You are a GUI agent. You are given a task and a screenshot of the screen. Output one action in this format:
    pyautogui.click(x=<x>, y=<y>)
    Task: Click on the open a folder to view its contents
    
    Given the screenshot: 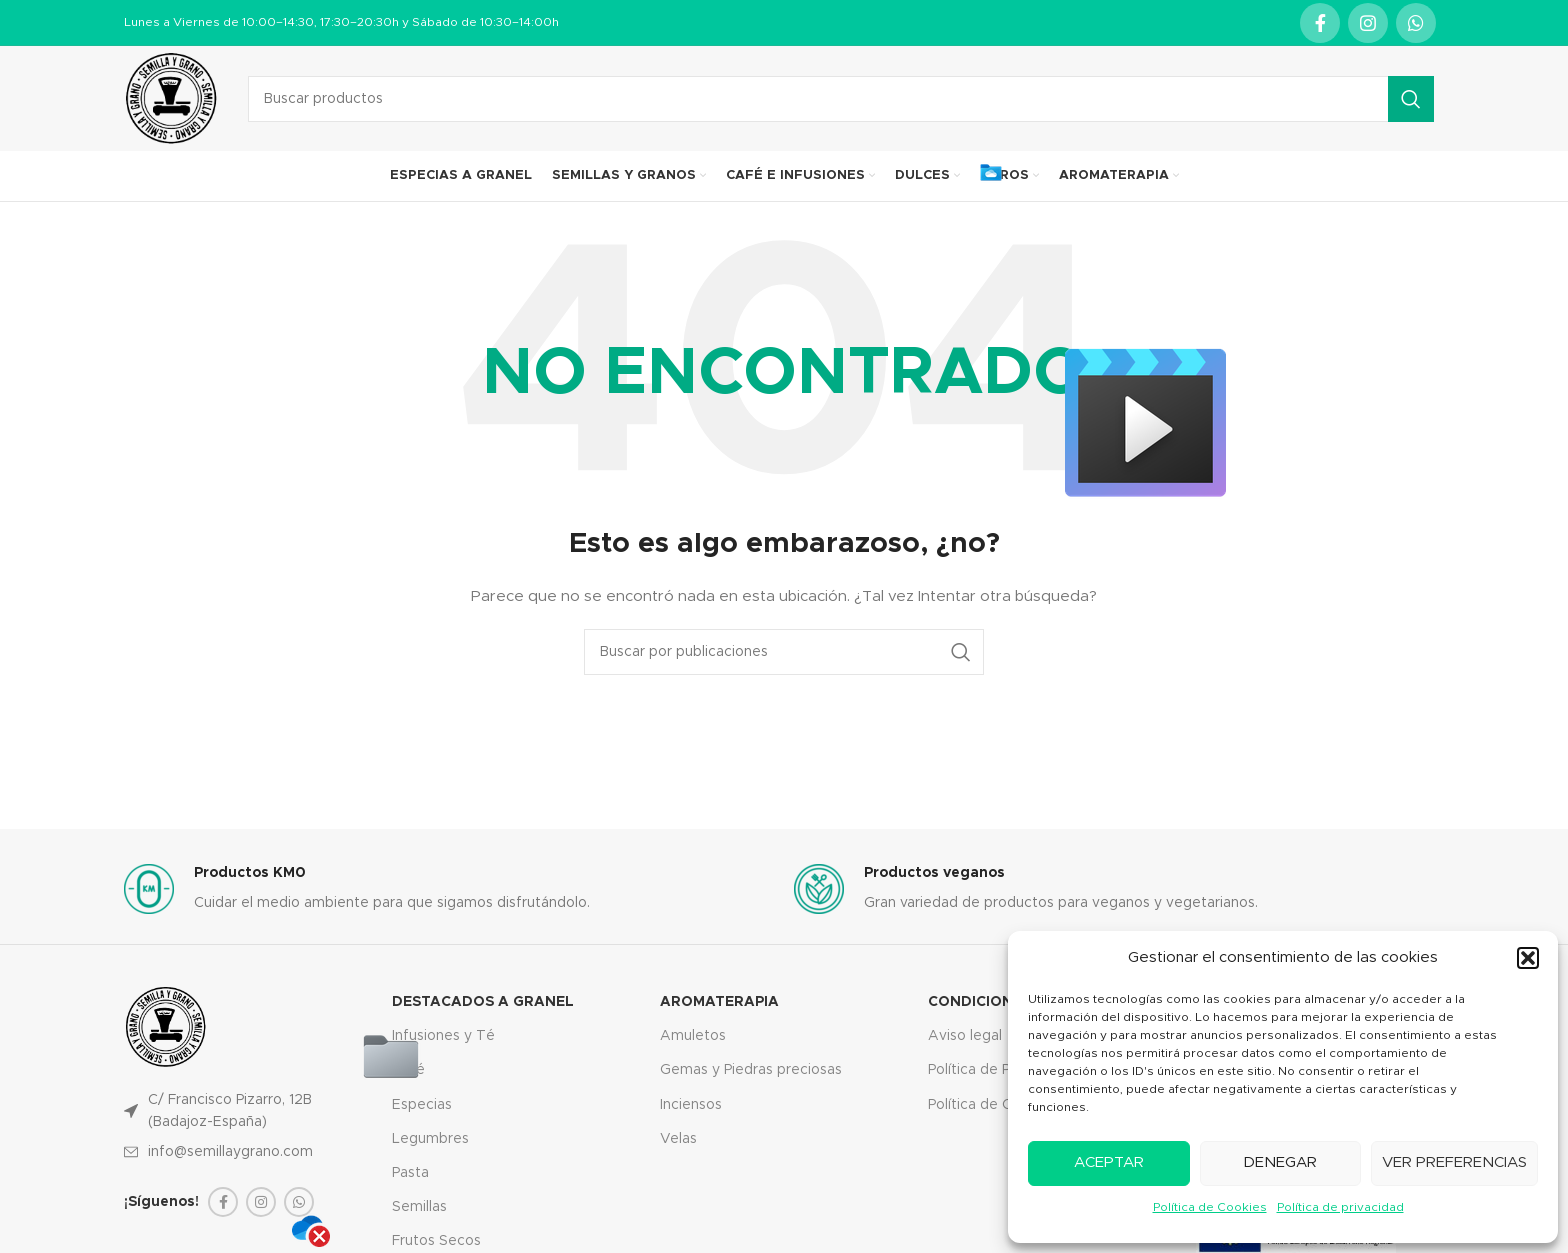 What is the action you would take?
    pyautogui.click(x=391, y=1058)
    